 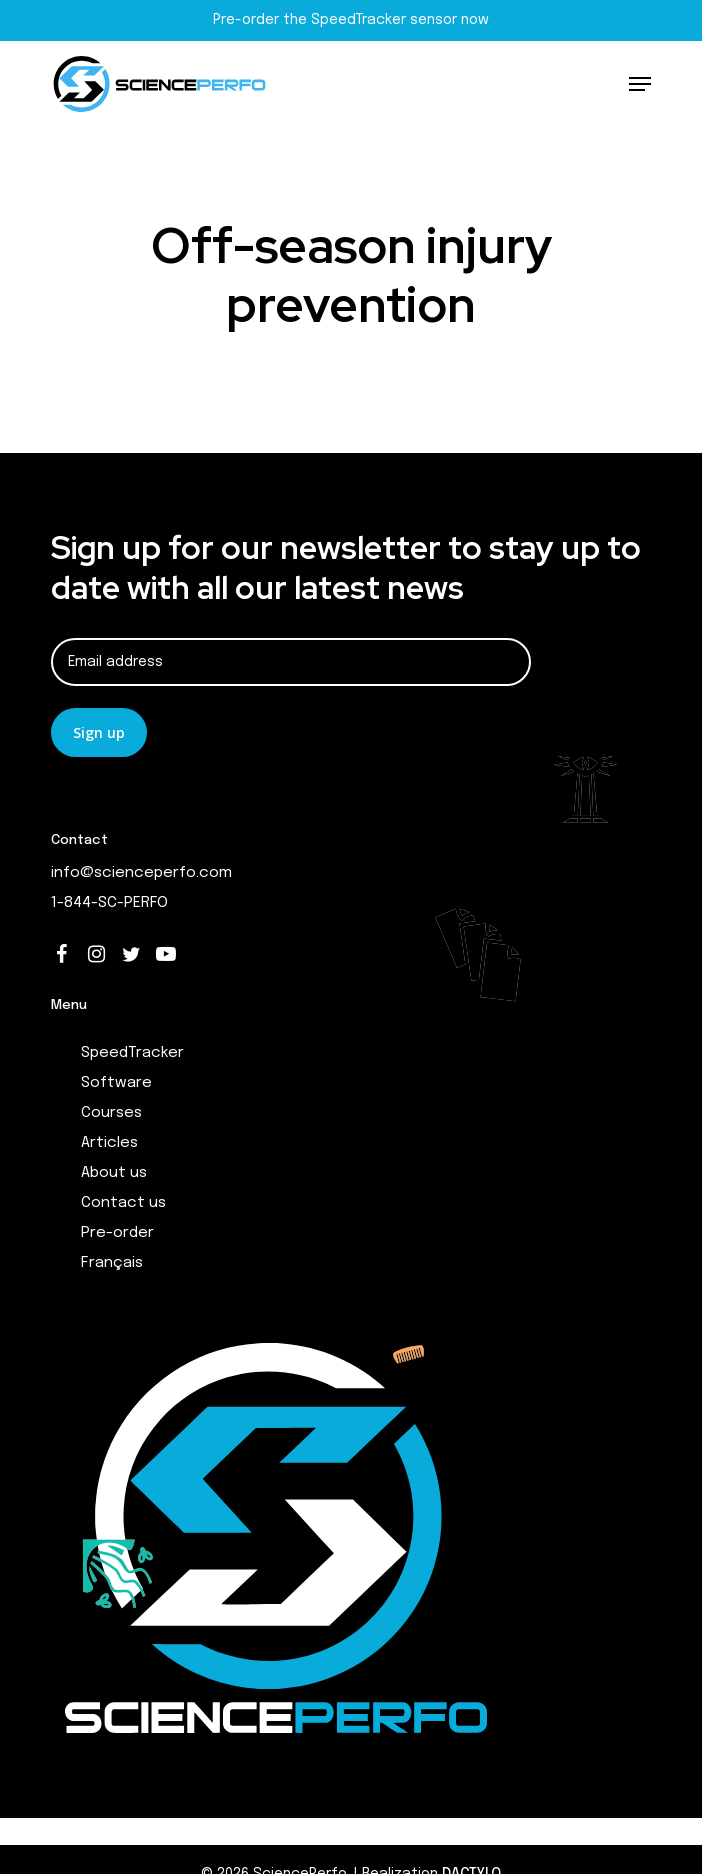 What do you see at coordinates (408, 1354) in the screenshot?
I see `access grooming or personal care settings` at bounding box center [408, 1354].